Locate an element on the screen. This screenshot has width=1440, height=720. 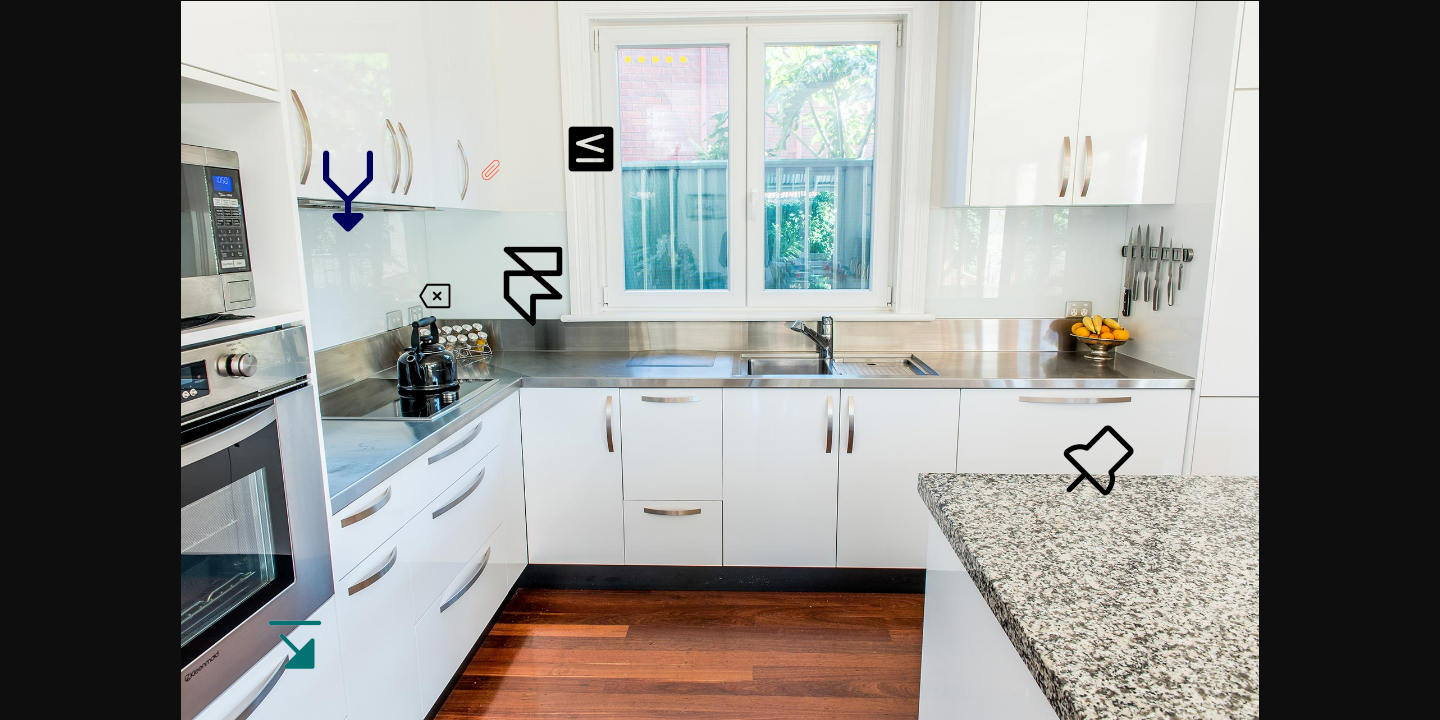
pin an item to keep it visible is located at coordinates (1096, 463).